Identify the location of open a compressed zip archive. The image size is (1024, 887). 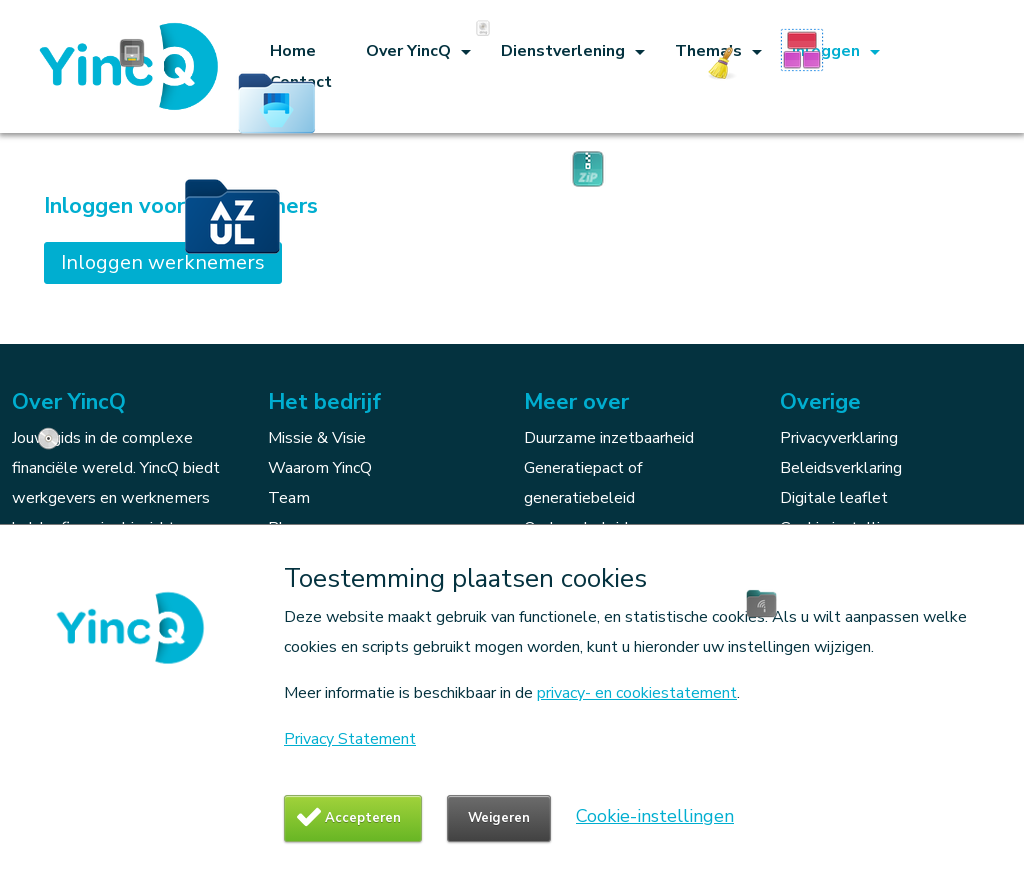
(588, 169).